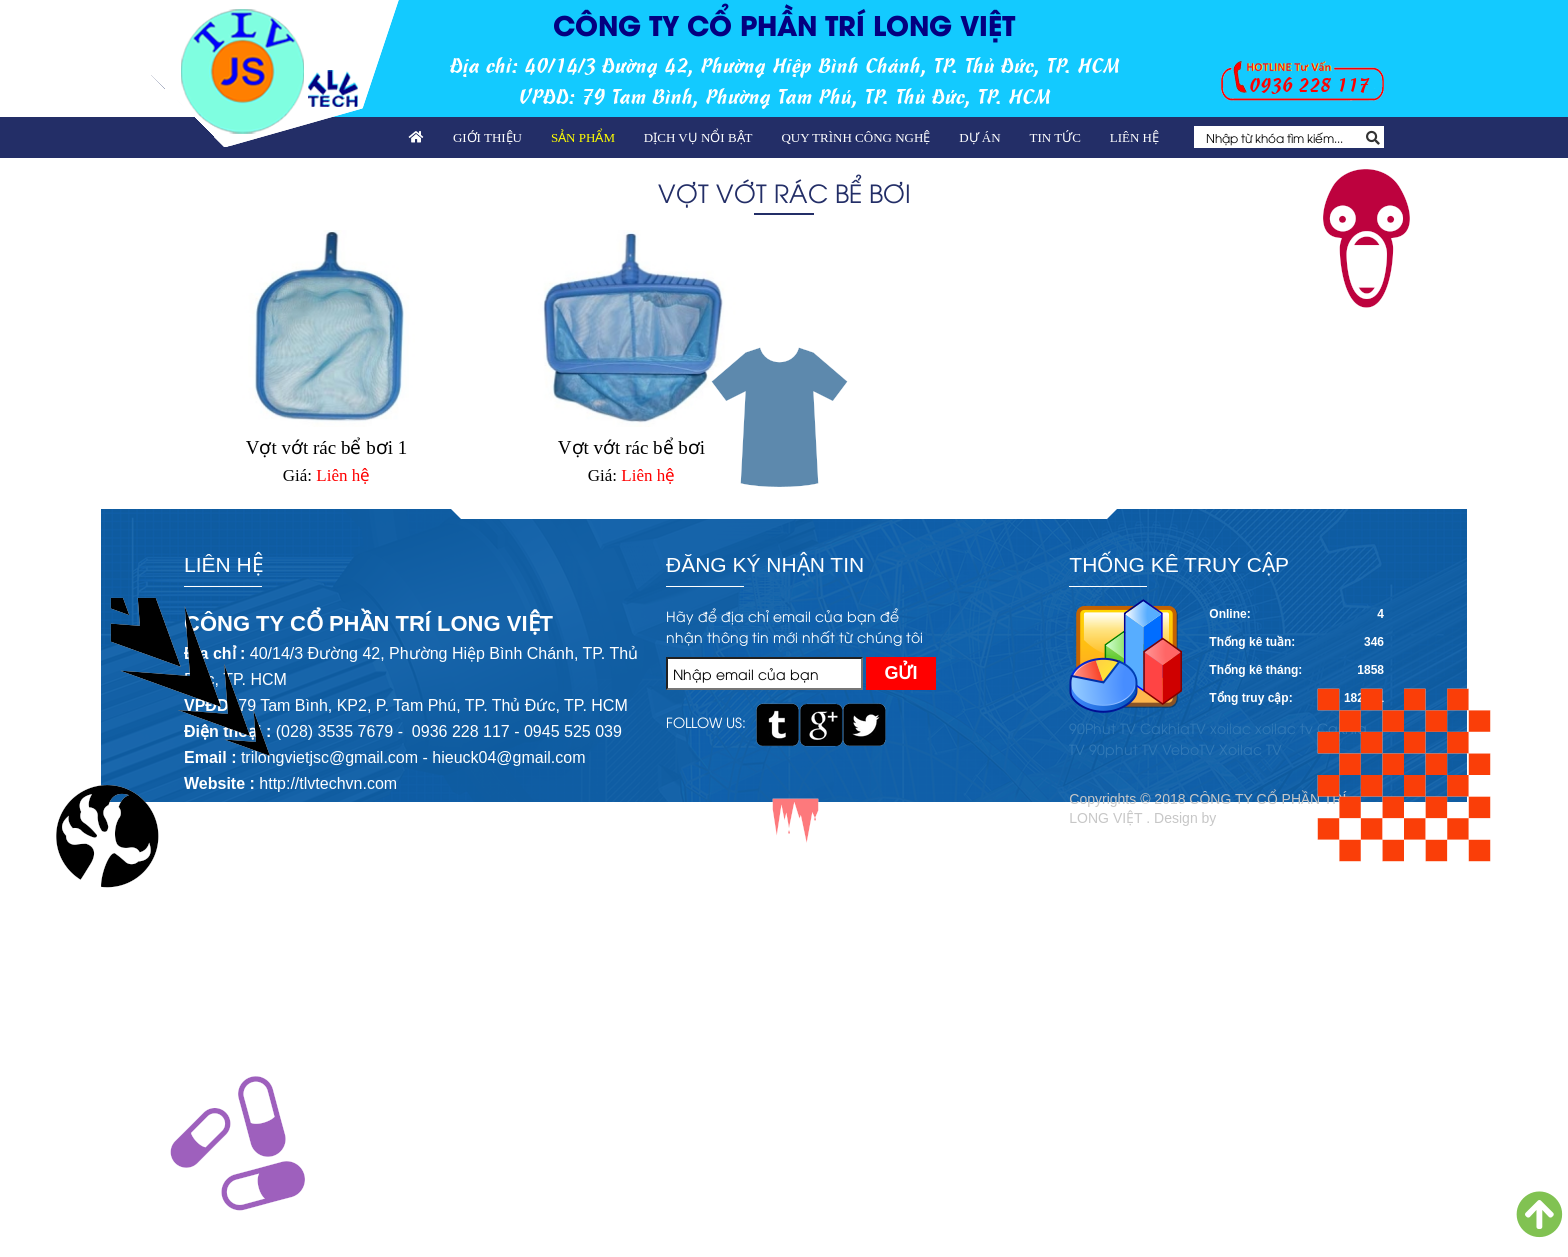 This screenshot has width=1568, height=1257. What do you see at coordinates (779, 415) in the screenshot?
I see `browse clothing or apparel items` at bounding box center [779, 415].